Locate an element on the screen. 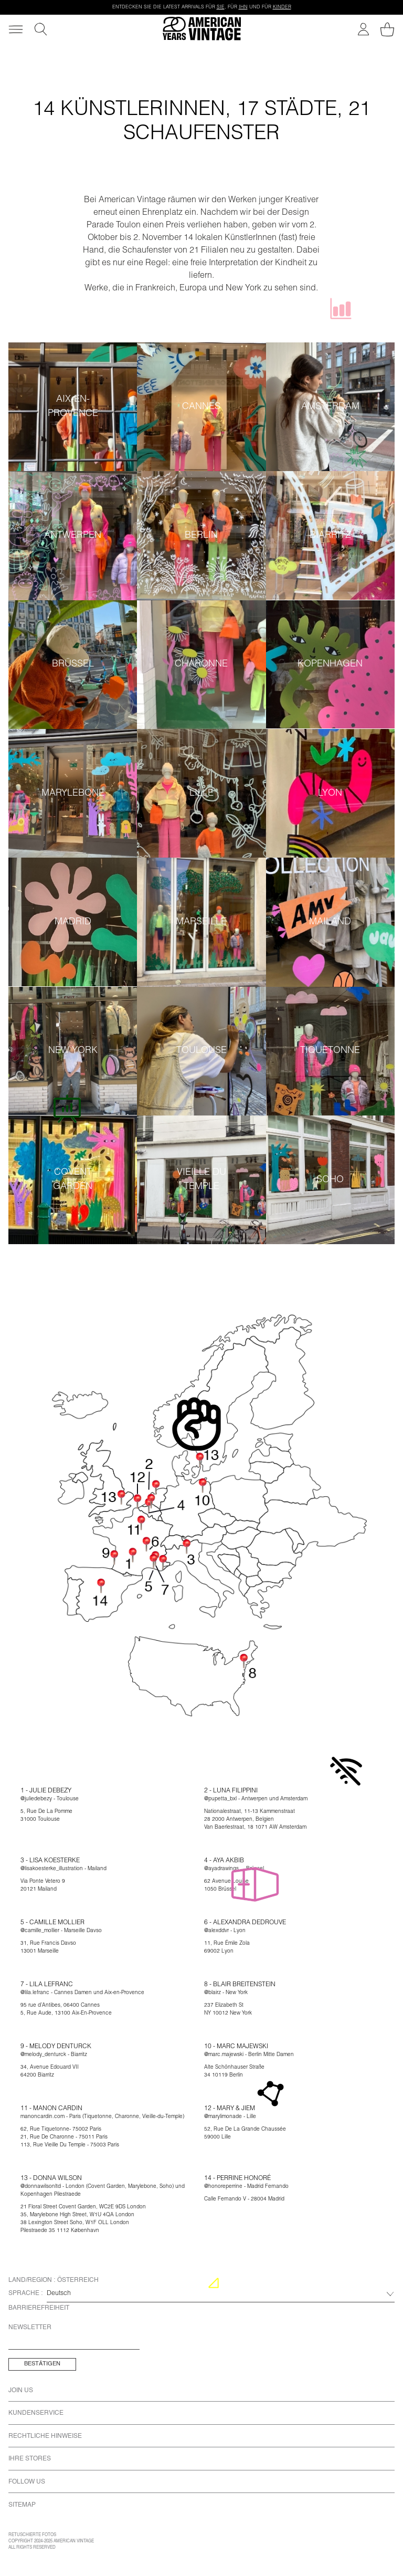 This screenshot has height=2576, width=403. create a polygon or shape is located at coordinates (271, 2093).